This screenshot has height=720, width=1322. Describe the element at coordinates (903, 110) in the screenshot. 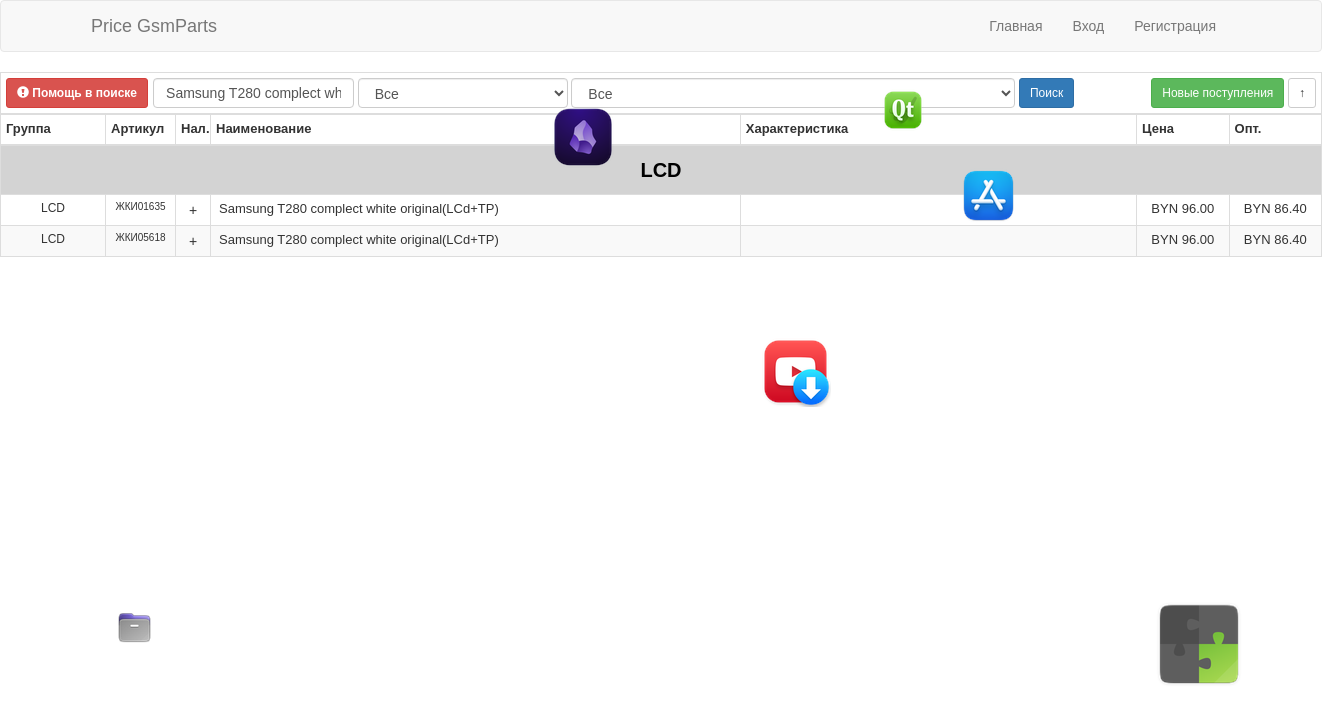

I see `open Qt Designer application` at that location.